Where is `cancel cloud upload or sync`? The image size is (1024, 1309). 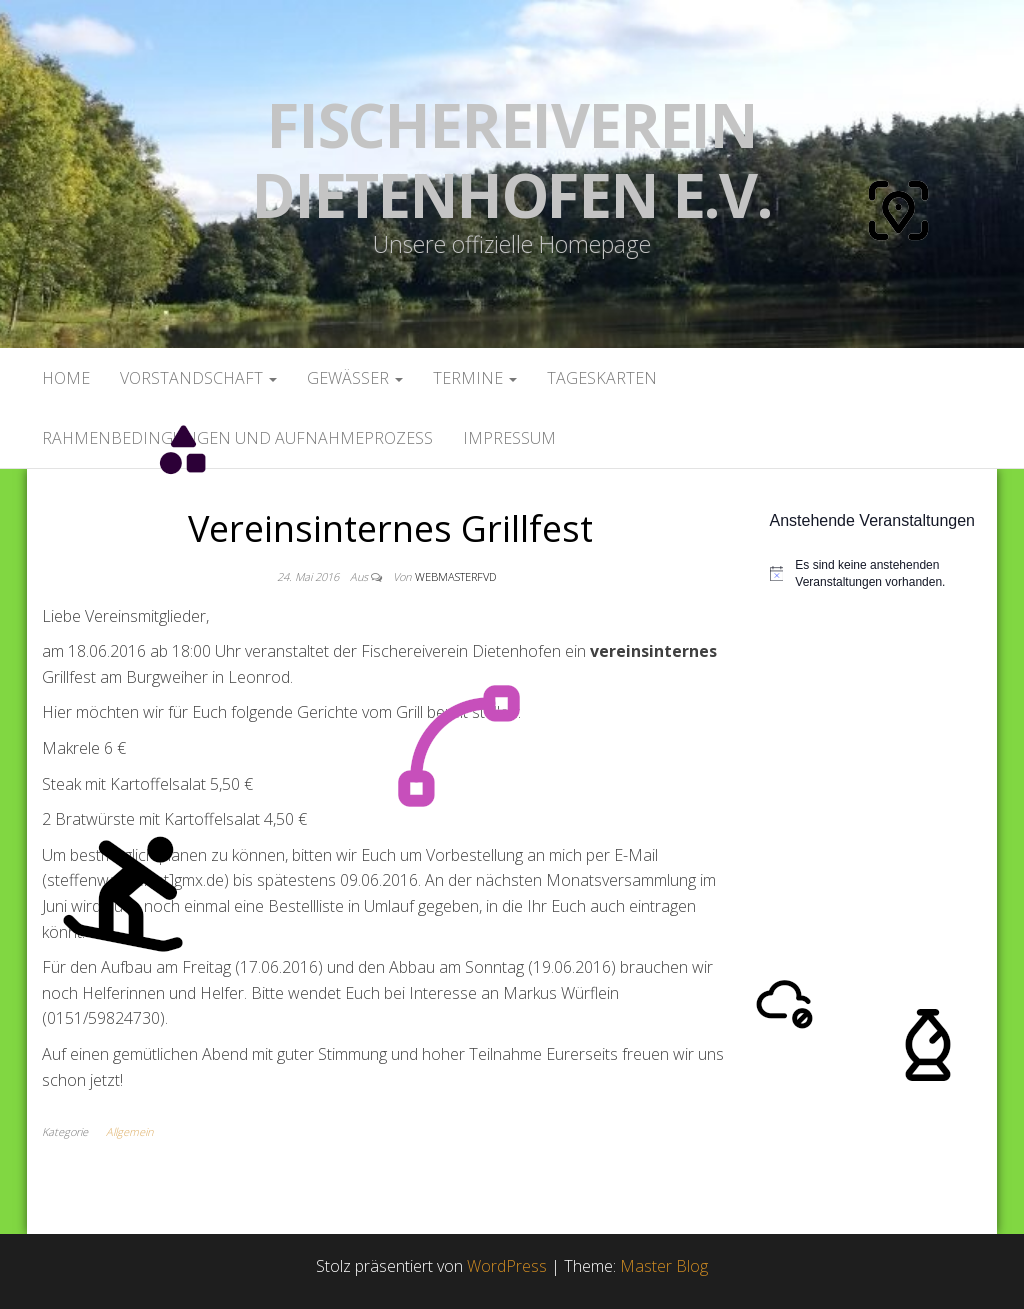 cancel cloud upload or sync is located at coordinates (784, 1000).